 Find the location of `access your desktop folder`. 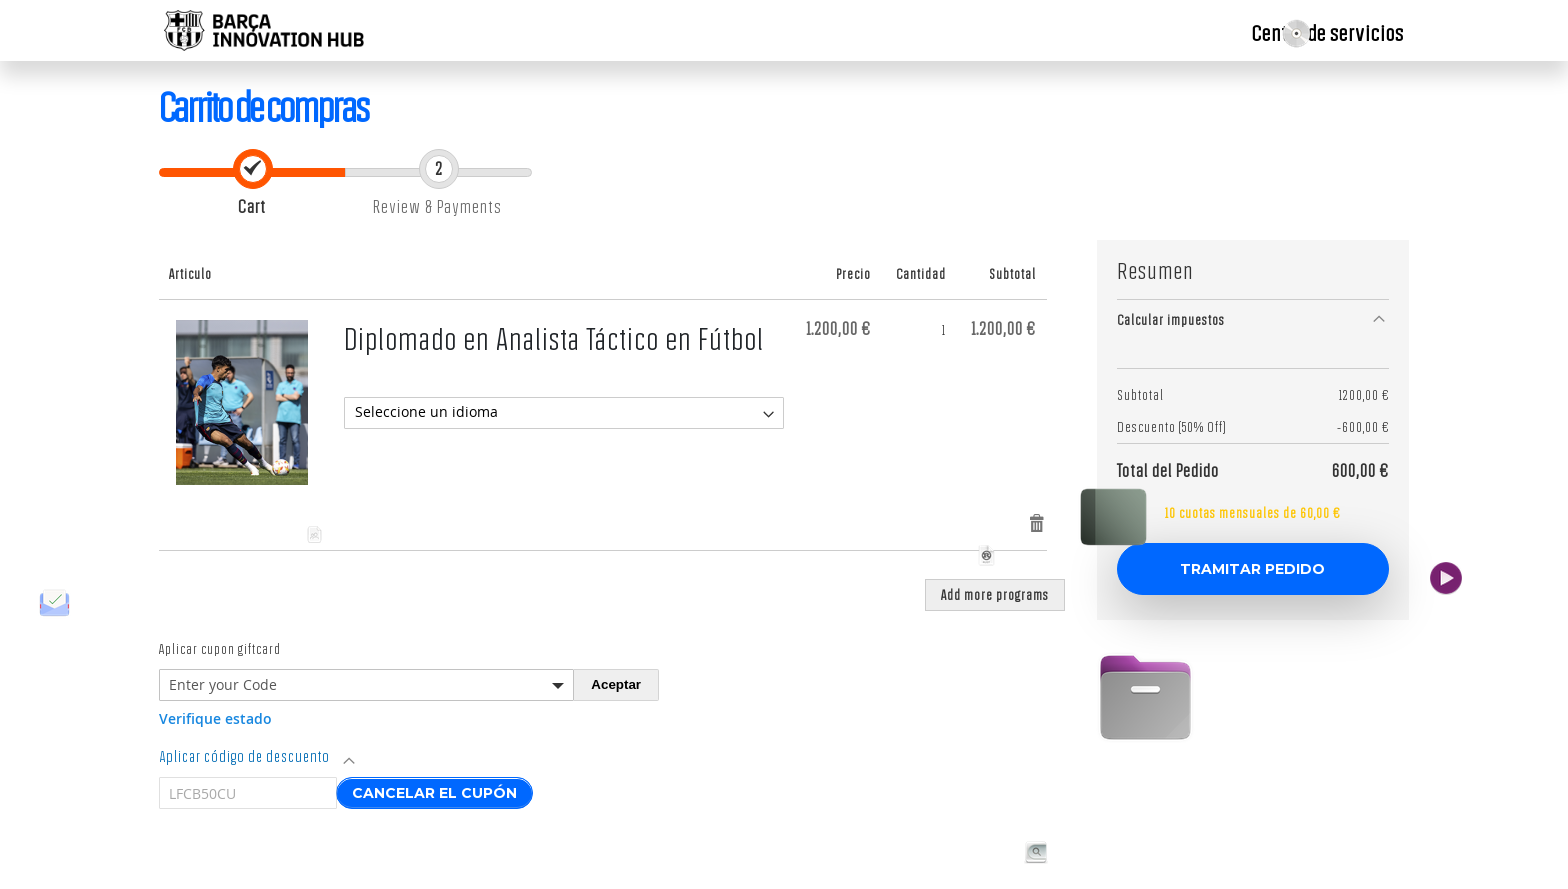

access your desktop folder is located at coordinates (1113, 514).